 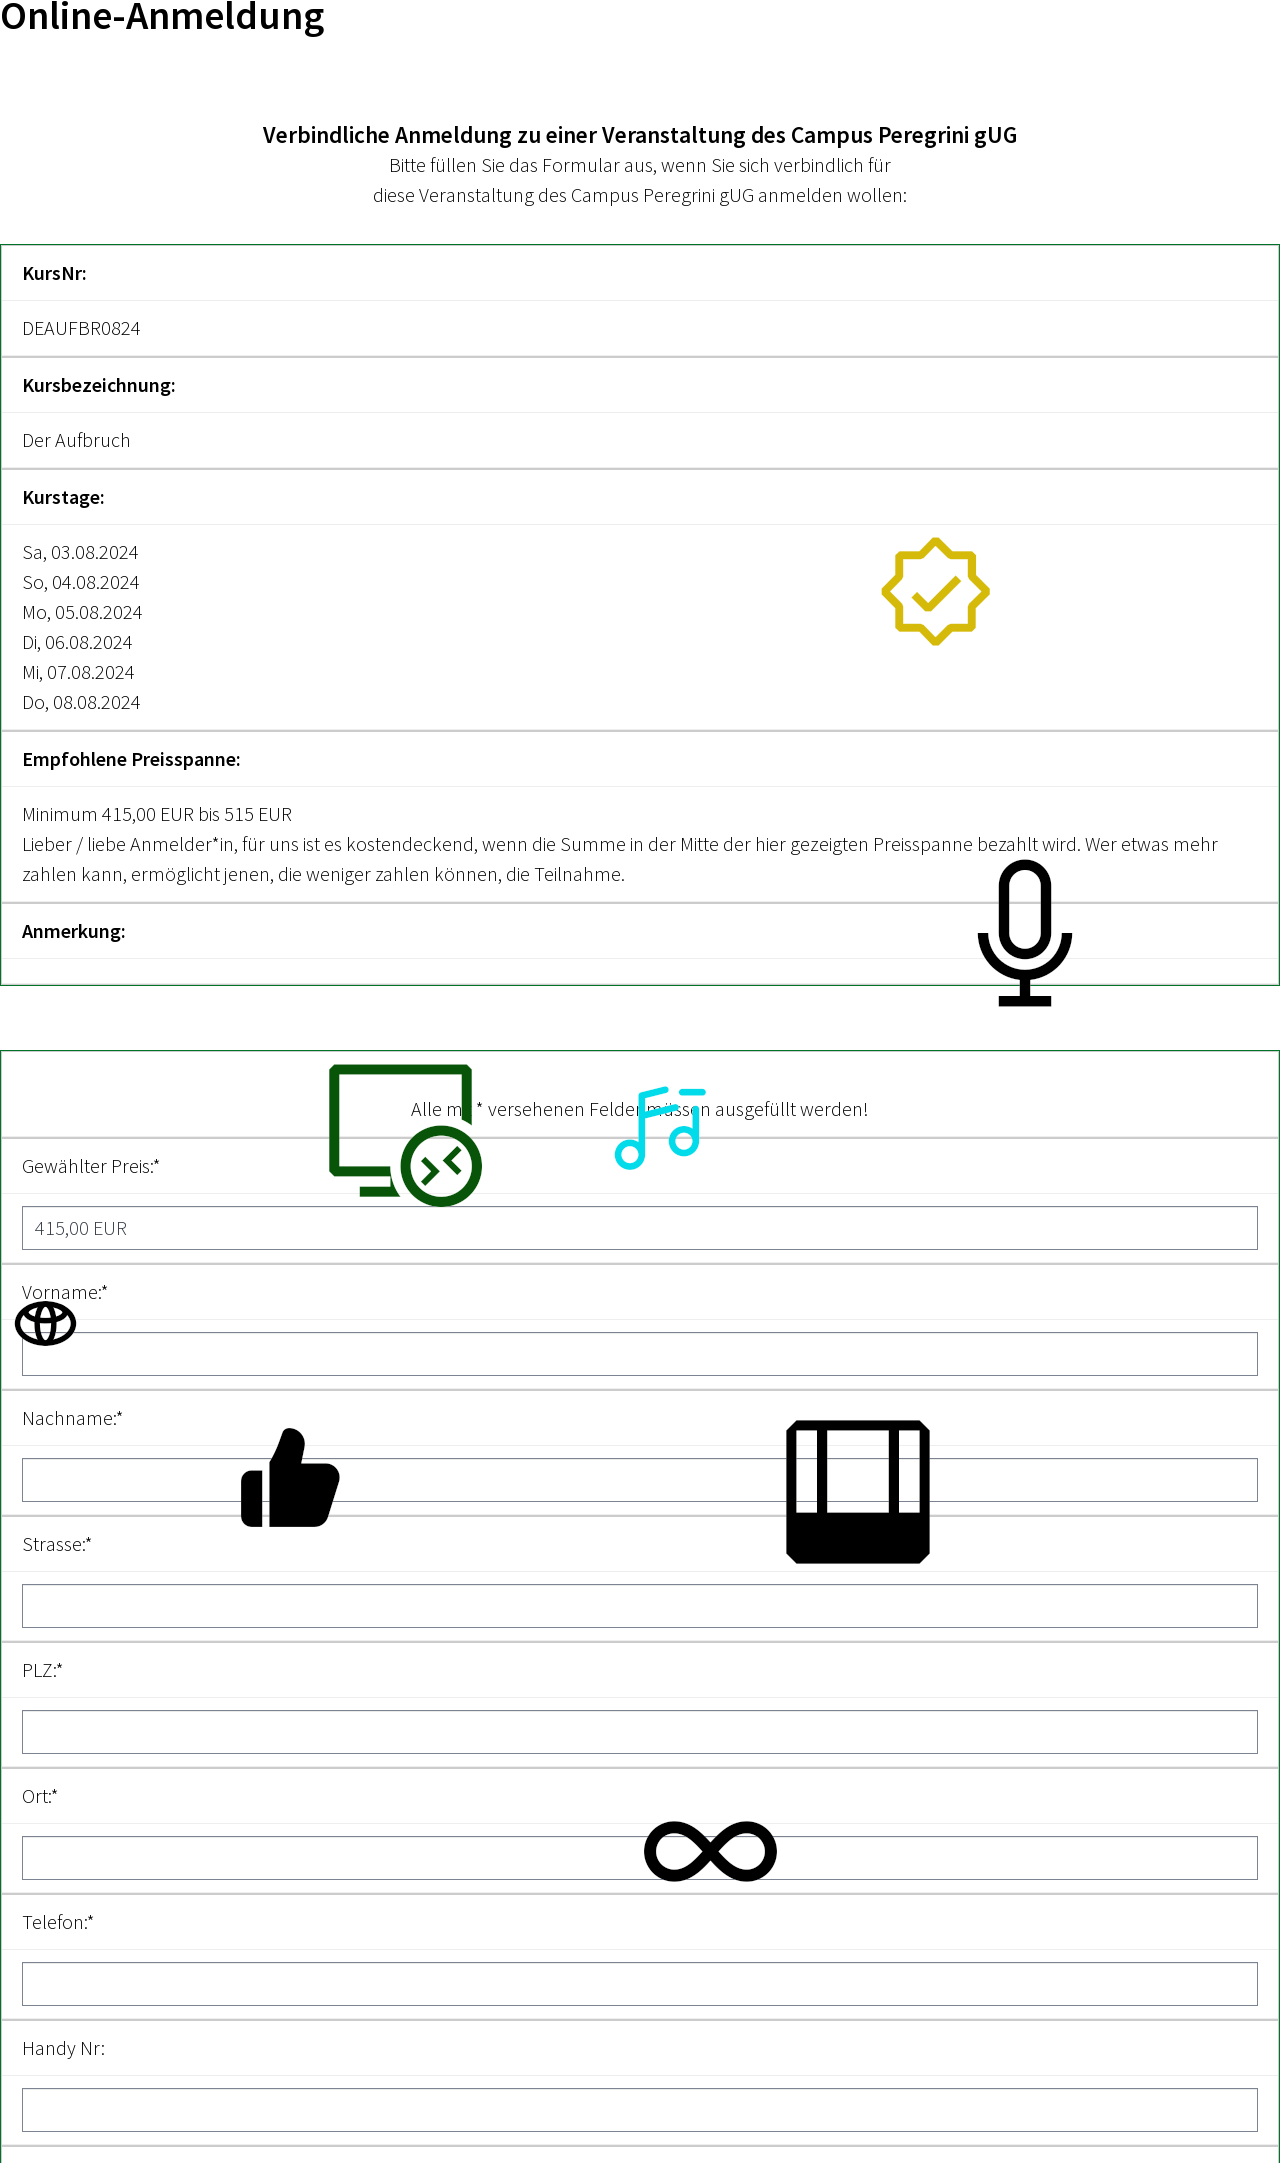 I want to click on remove a song from playlist, so click(x=662, y=1126).